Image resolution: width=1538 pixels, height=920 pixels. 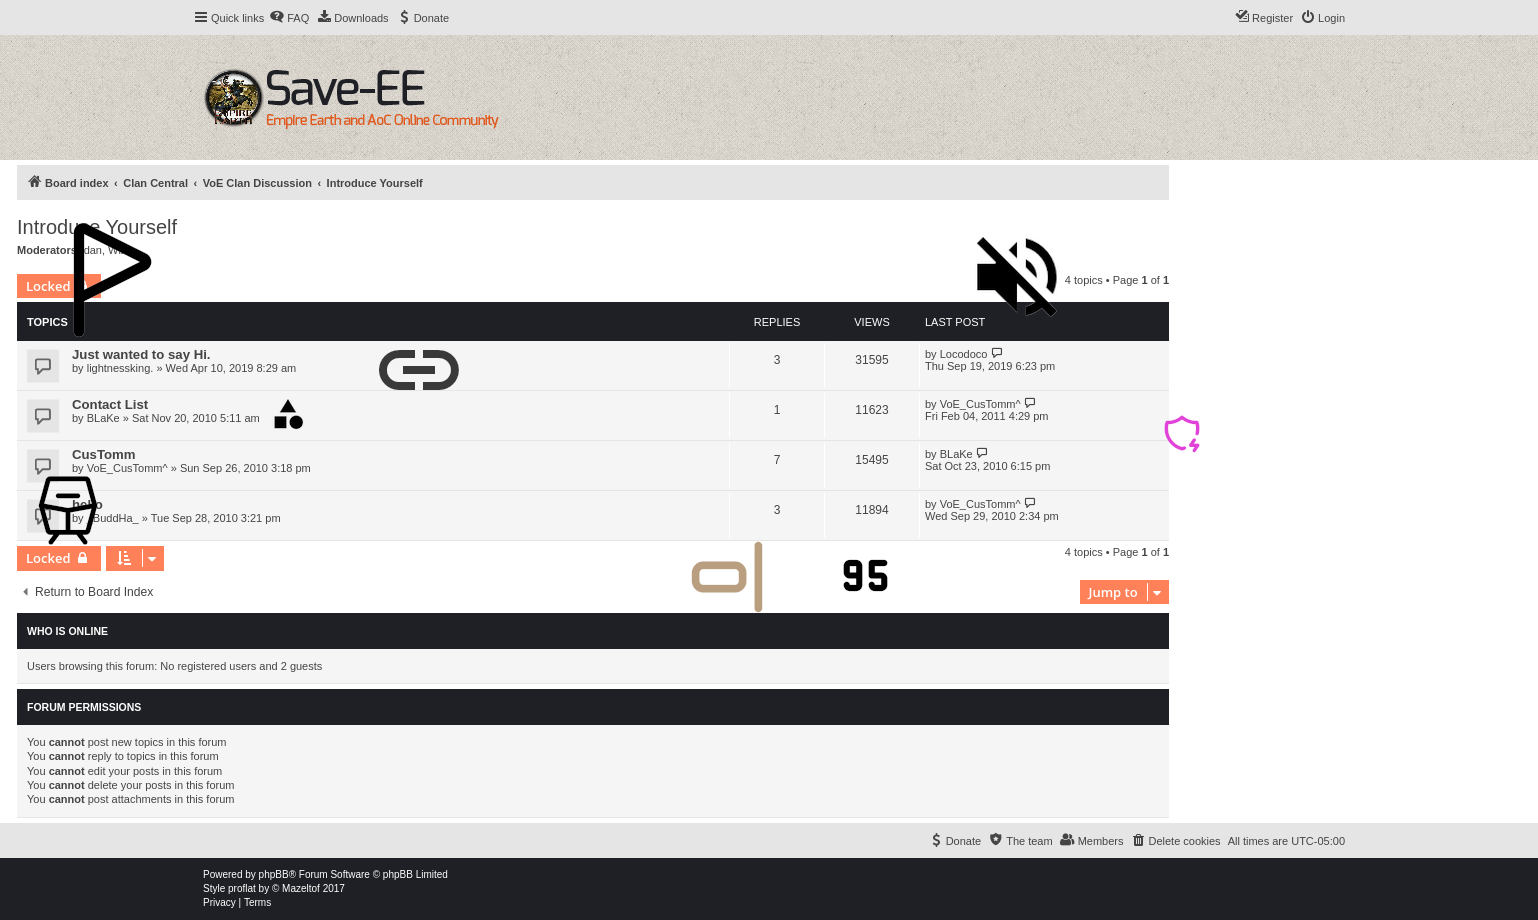 I want to click on browse or filter by category, so click(x=288, y=414).